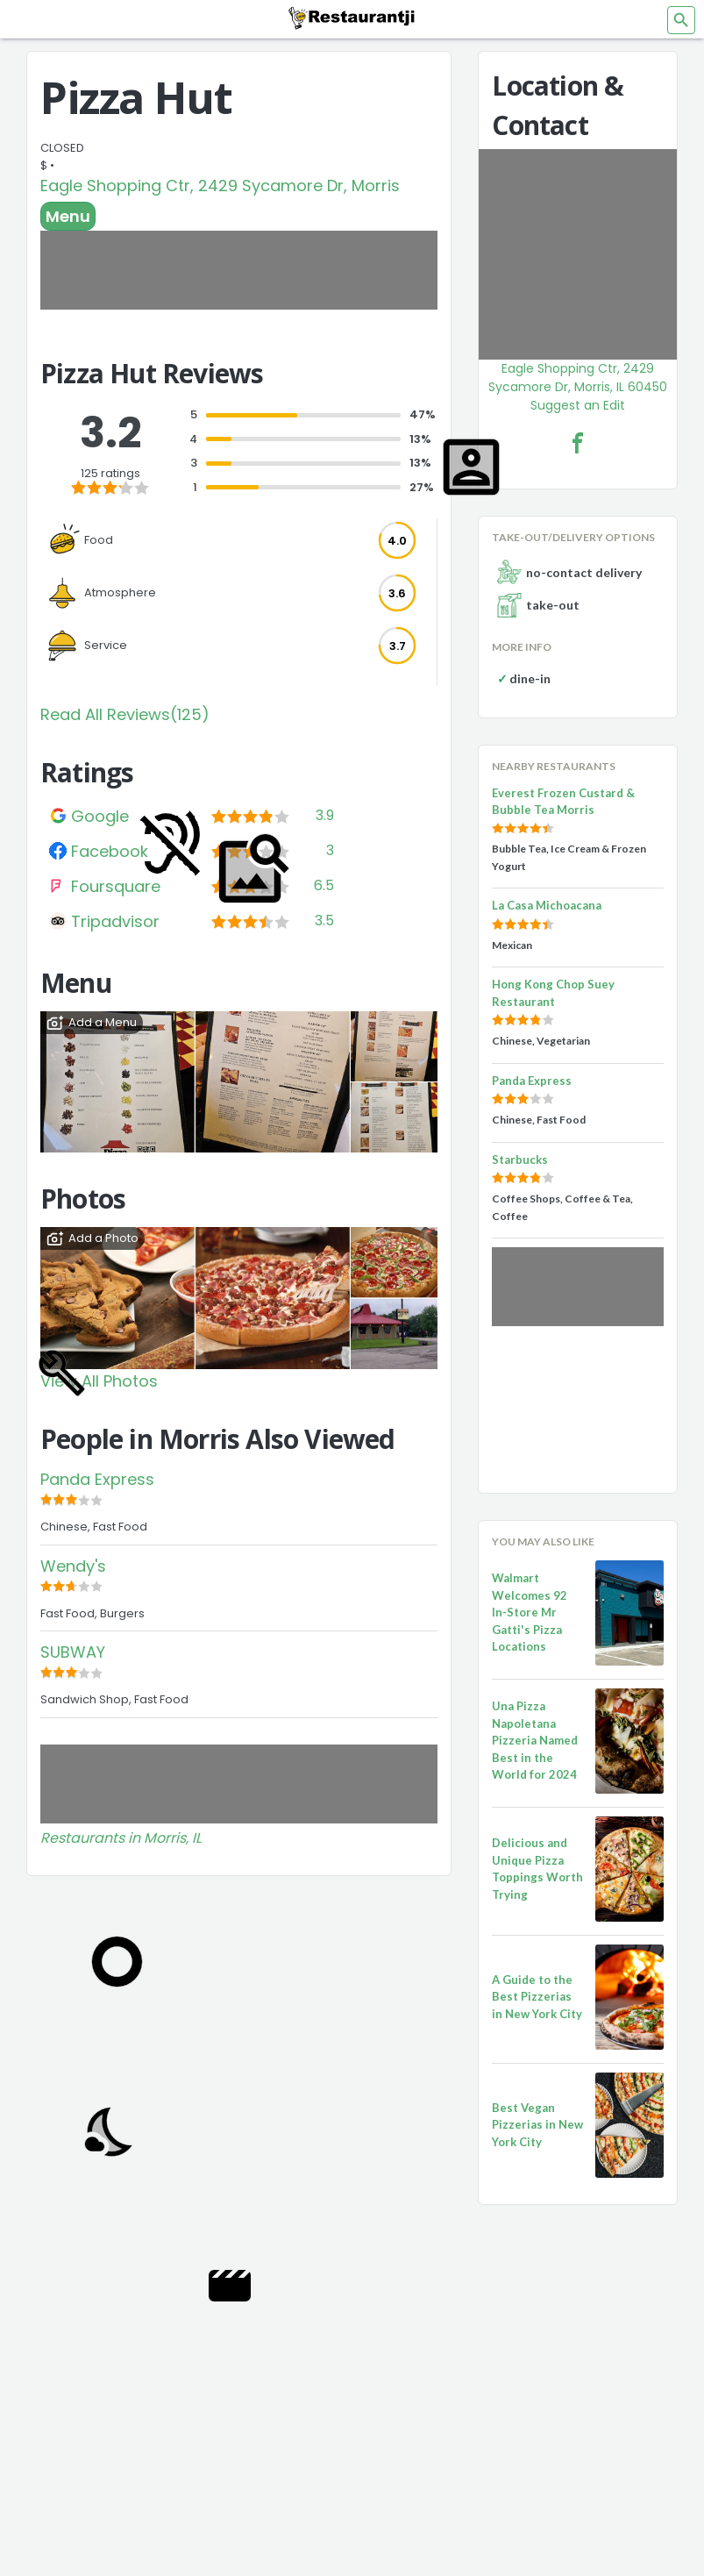  I want to click on search for images or photos, so click(253, 868).